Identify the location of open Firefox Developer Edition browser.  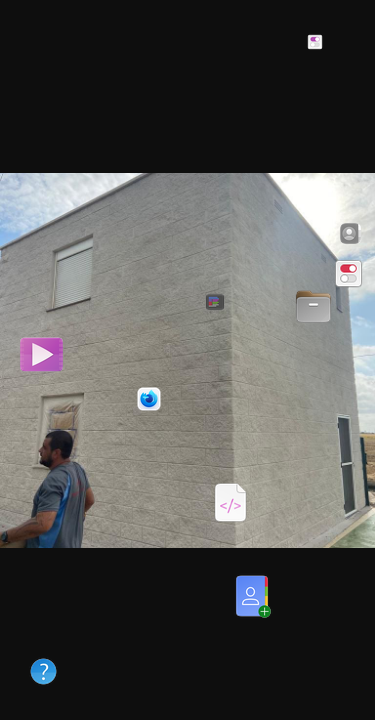
(149, 399).